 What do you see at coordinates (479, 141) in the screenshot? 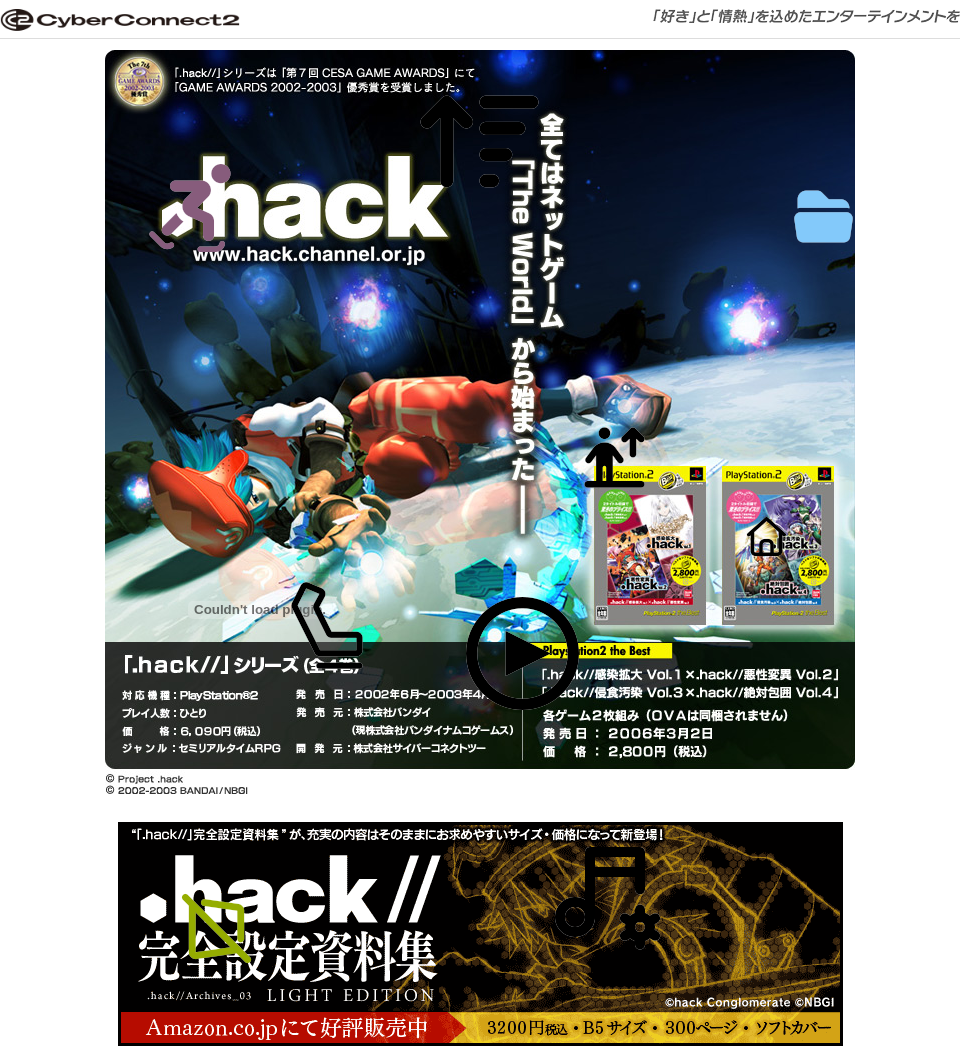
I see `sort items in ascending order` at bounding box center [479, 141].